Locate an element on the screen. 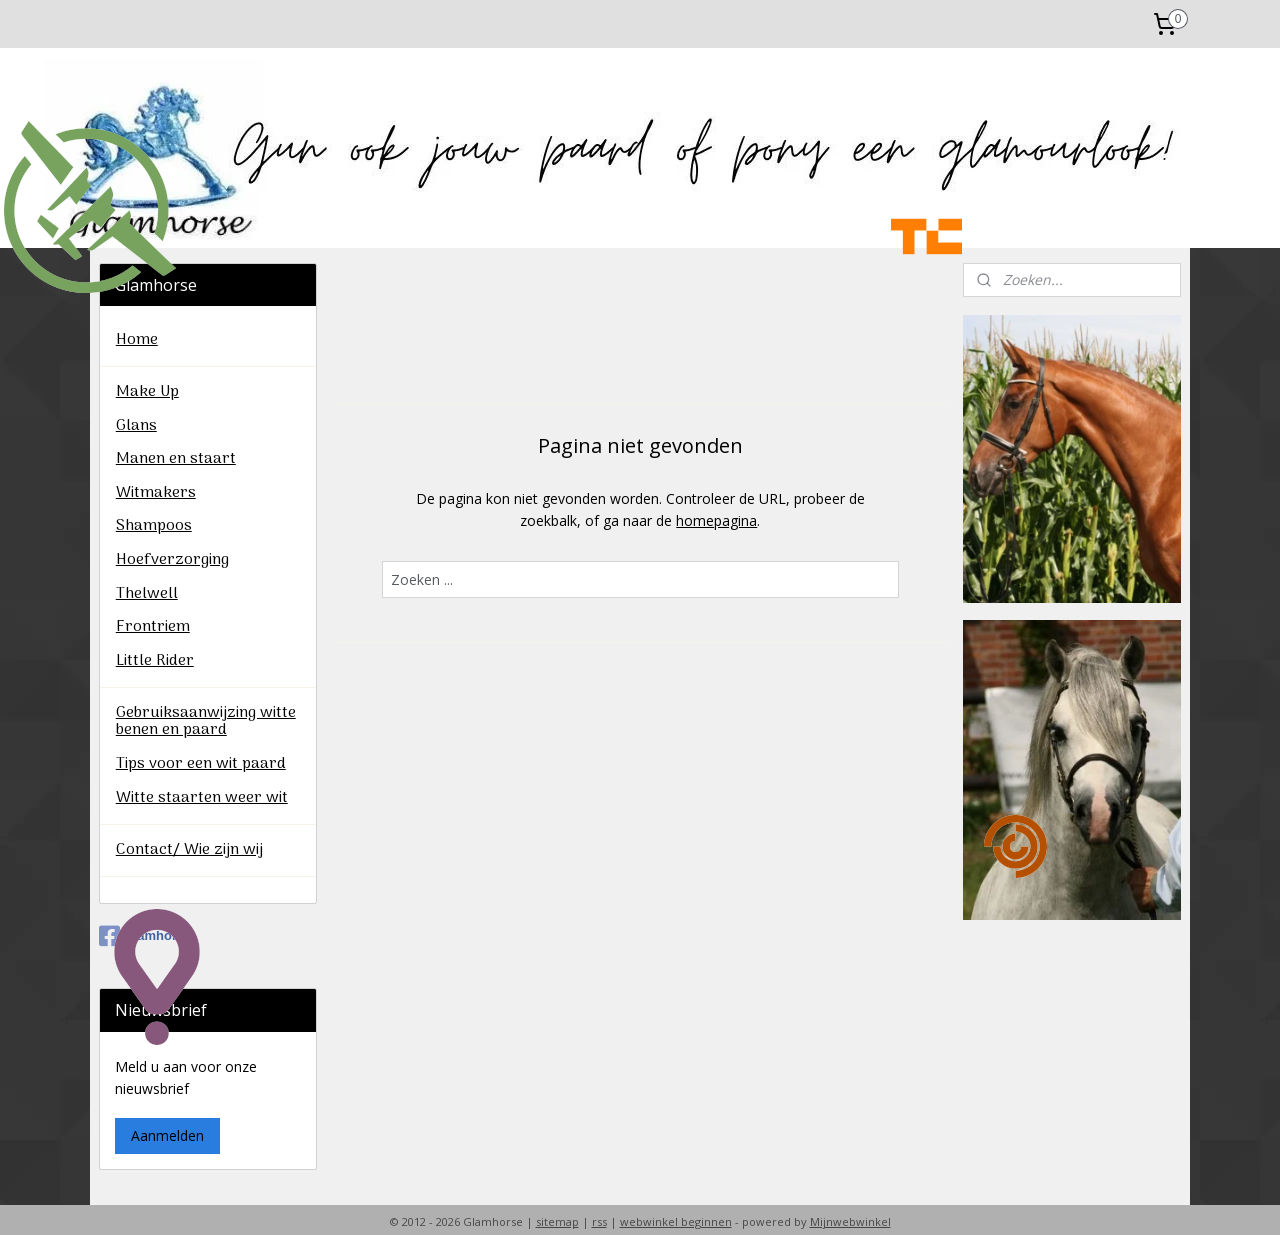 This screenshot has height=1235, width=1280. open the Floatplane streaming platform is located at coordinates (90, 207).